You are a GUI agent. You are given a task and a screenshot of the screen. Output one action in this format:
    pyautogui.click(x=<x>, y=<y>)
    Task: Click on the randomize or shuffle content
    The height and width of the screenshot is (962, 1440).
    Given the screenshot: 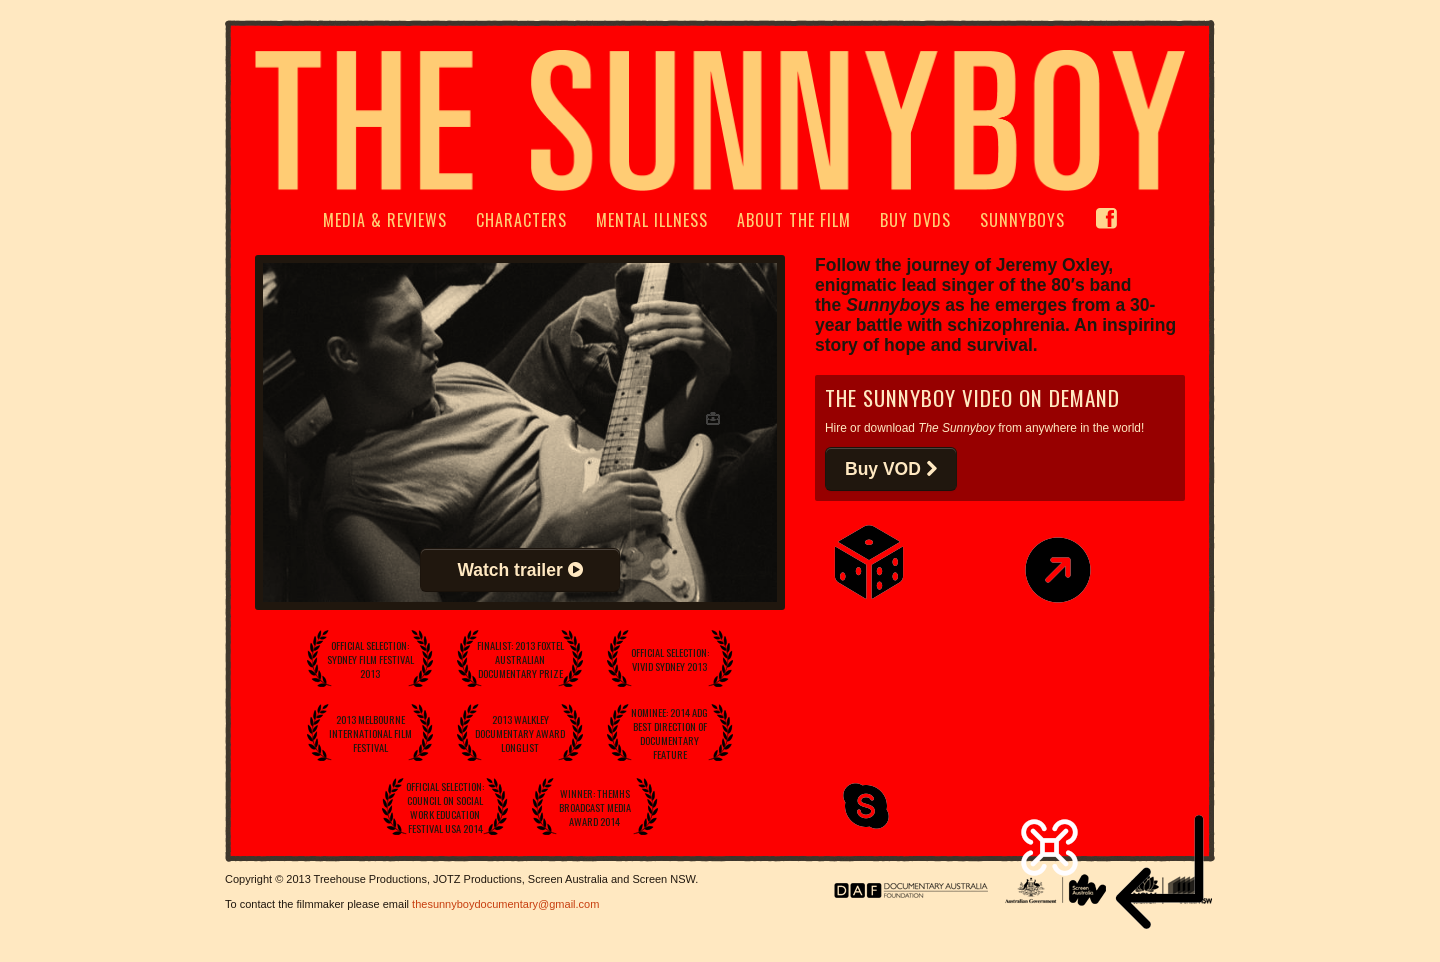 What is the action you would take?
    pyautogui.click(x=869, y=562)
    